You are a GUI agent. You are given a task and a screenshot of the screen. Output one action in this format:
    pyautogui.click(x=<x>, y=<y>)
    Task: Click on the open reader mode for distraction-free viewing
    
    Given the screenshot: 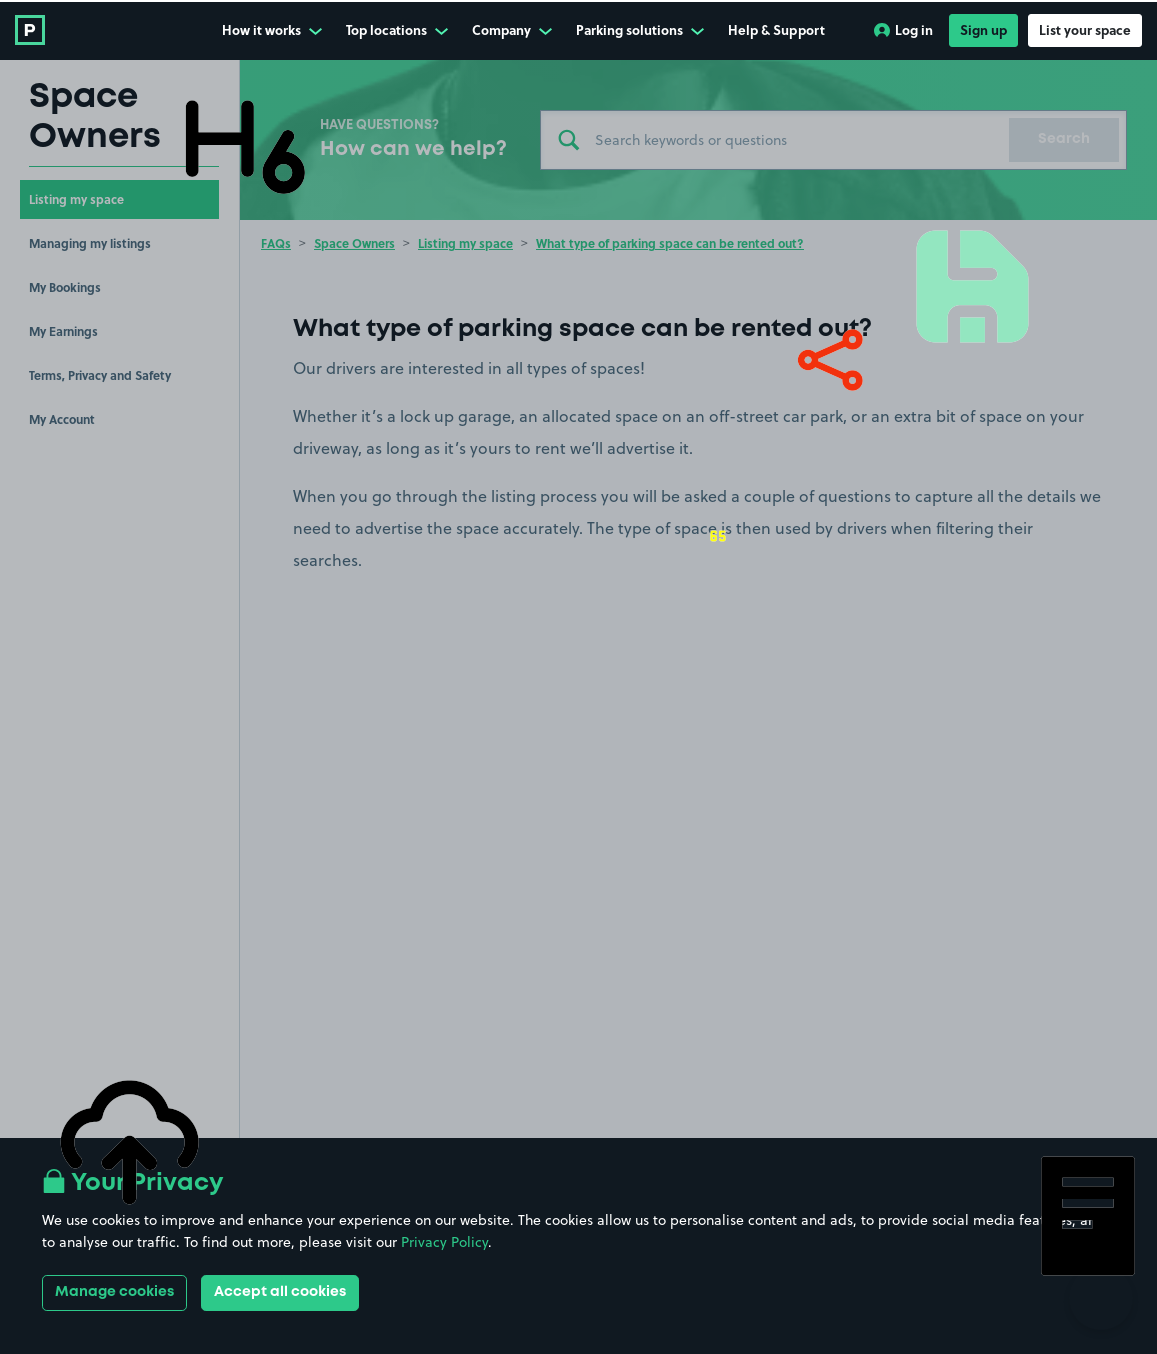 What is the action you would take?
    pyautogui.click(x=1088, y=1216)
    